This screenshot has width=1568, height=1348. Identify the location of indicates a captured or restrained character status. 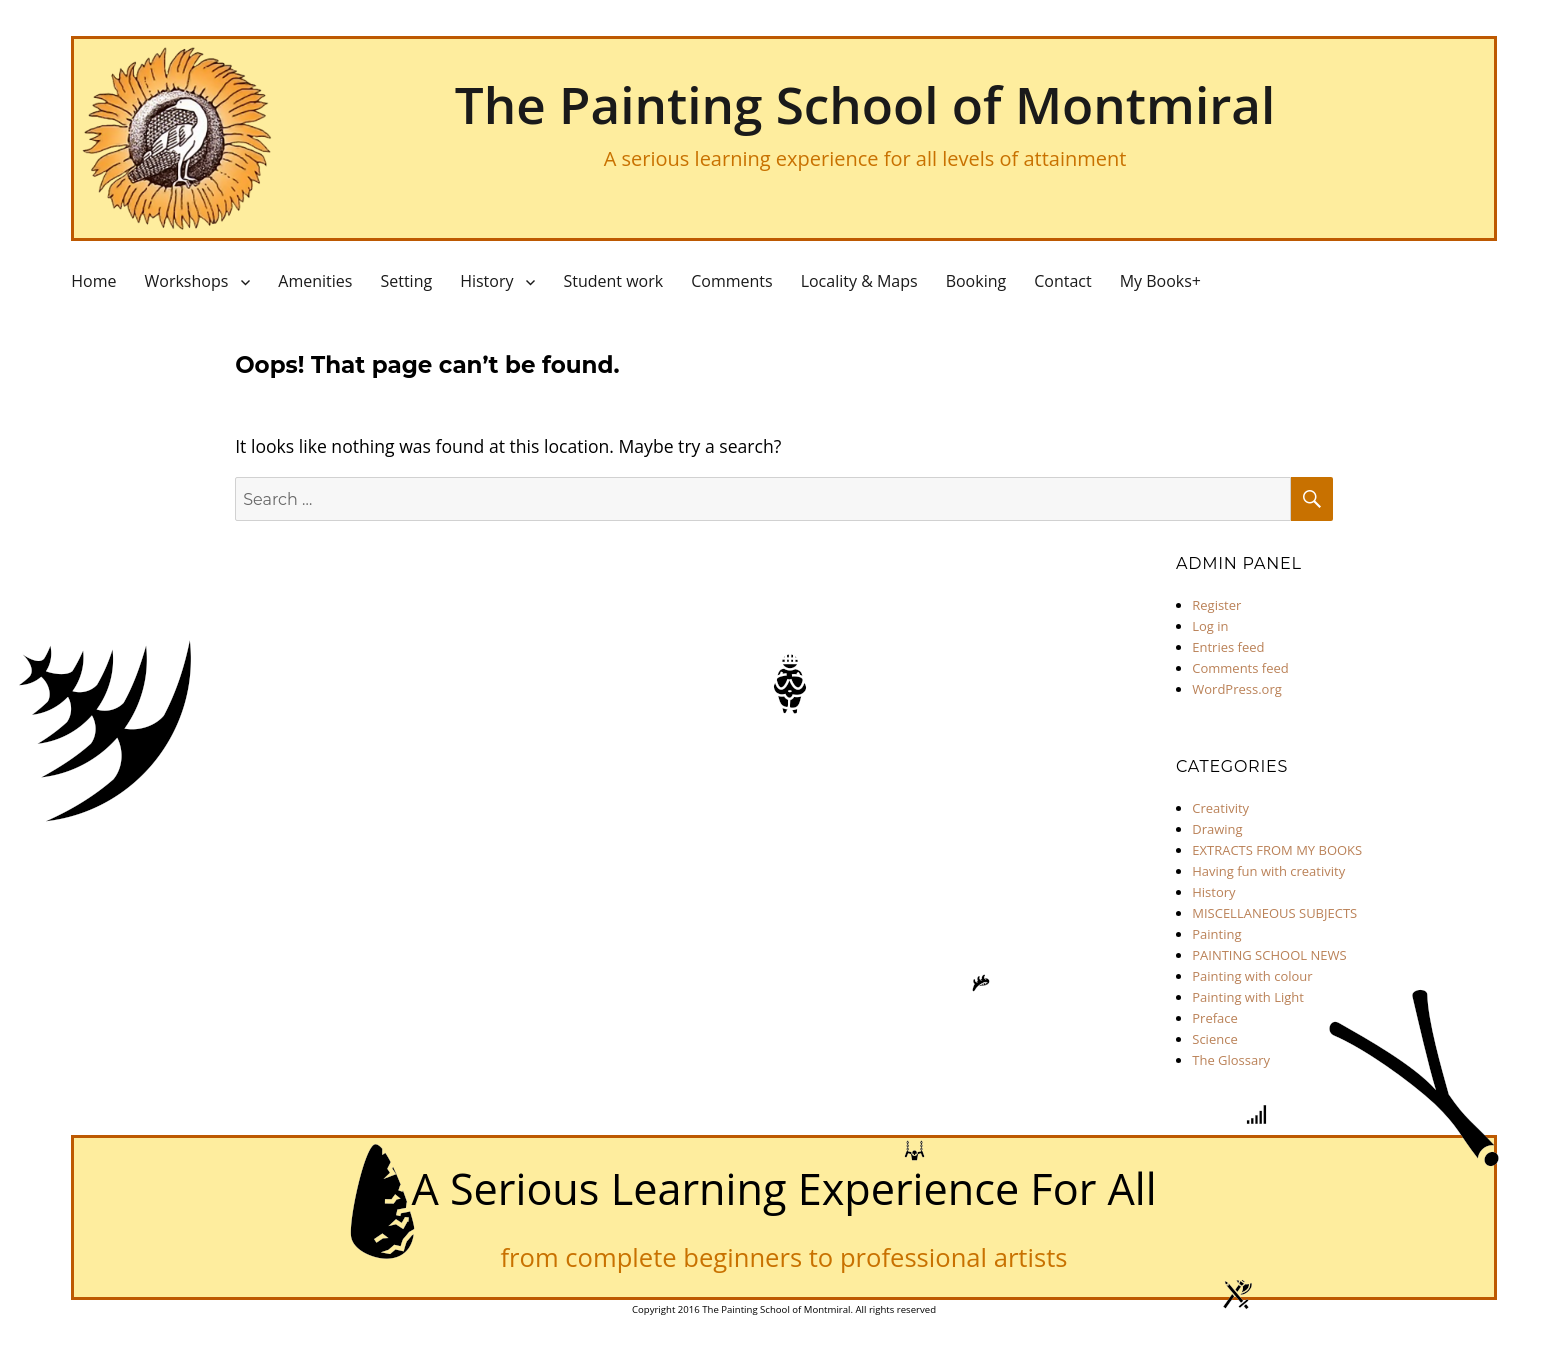
(914, 1150).